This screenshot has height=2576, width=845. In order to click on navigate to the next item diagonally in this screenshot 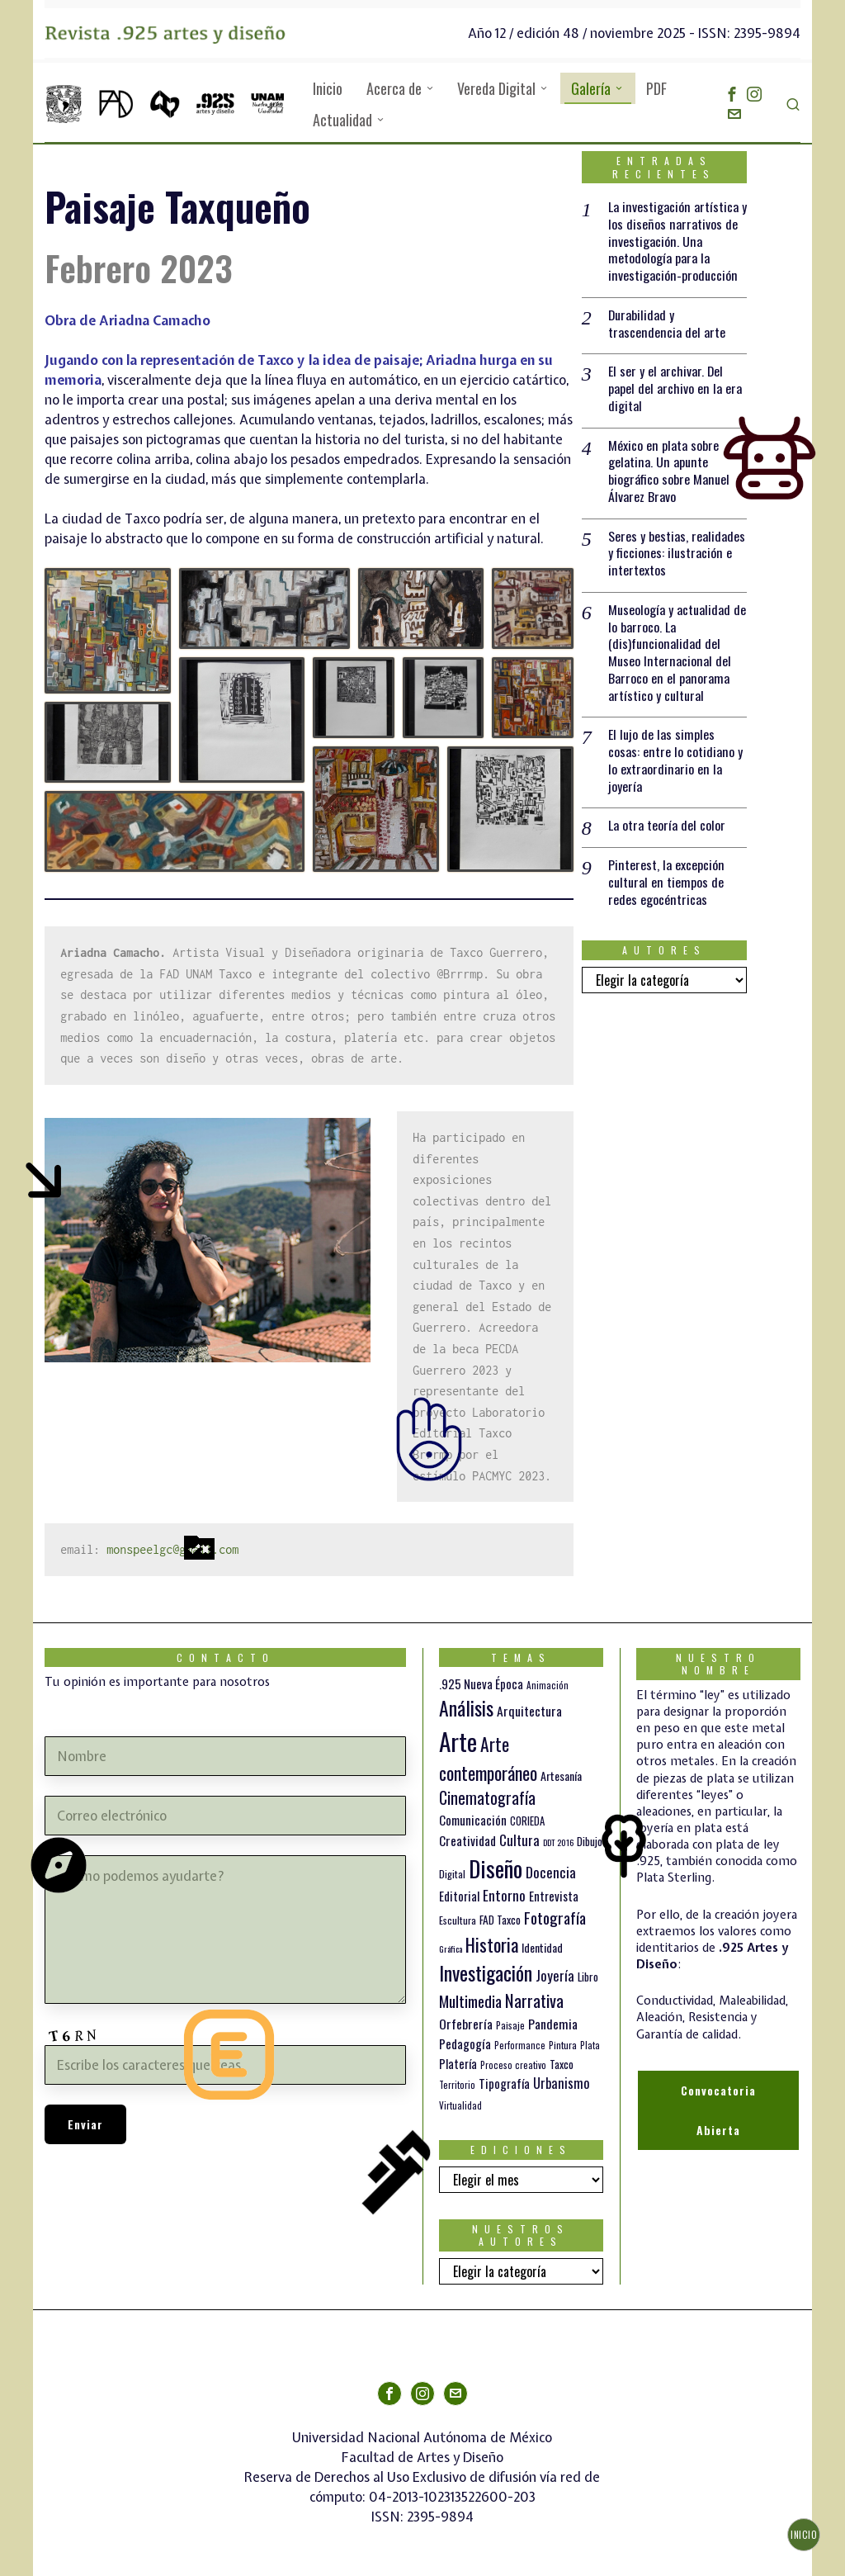, I will do `click(43, 1180)`.